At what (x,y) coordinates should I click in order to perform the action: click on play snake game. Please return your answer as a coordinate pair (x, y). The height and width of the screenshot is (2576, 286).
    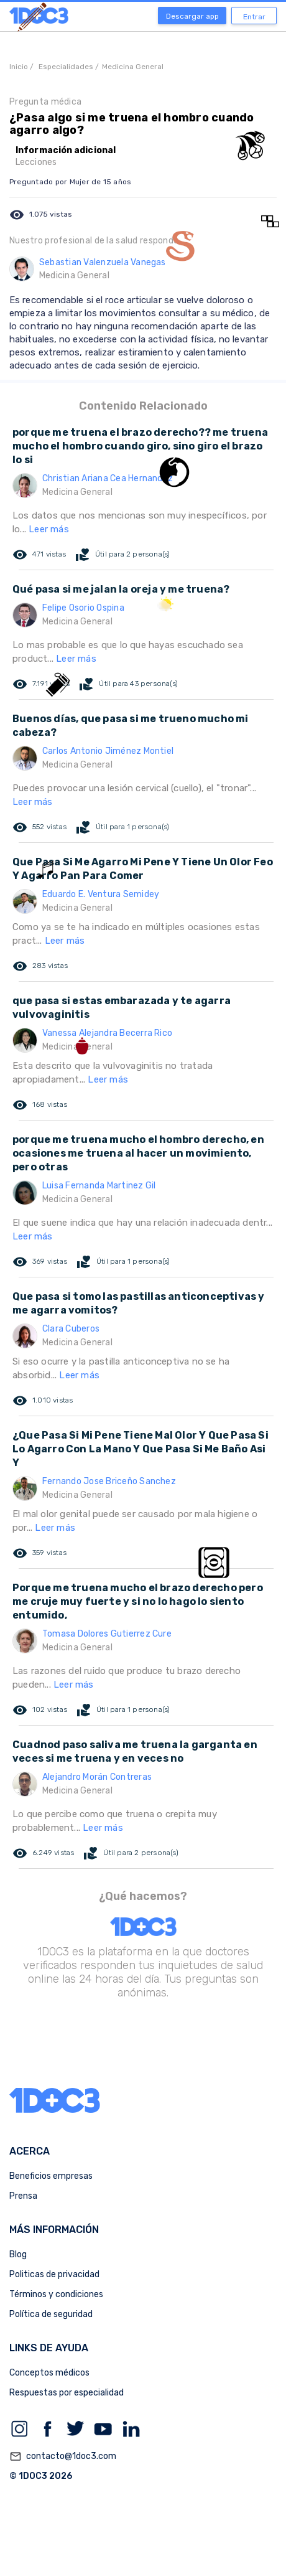
    Looking at the image, I should click on (180, 246).